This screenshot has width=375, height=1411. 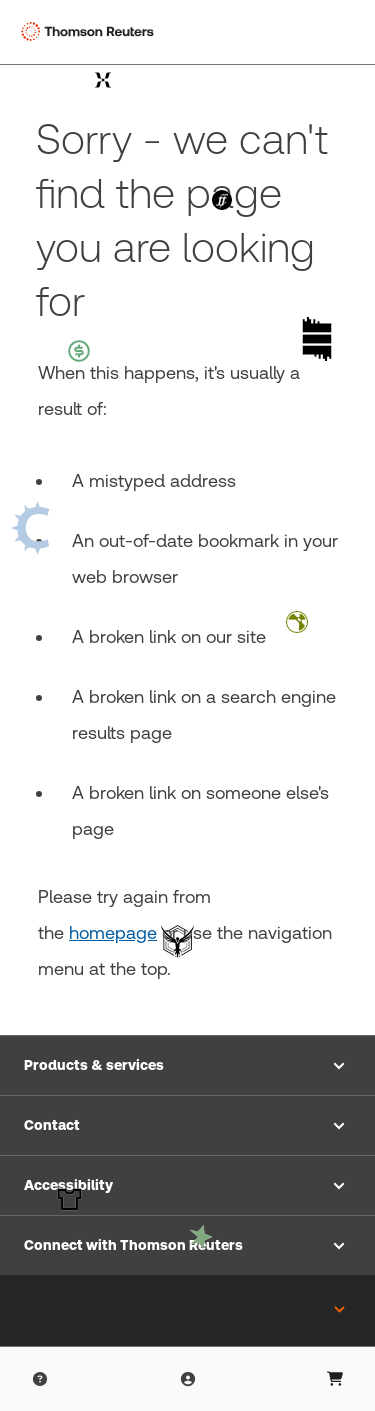 What do you see at coordinates (297, 622) in the screenshot?
I see `open Nuke compositing software` at bounding box center [297, 622].